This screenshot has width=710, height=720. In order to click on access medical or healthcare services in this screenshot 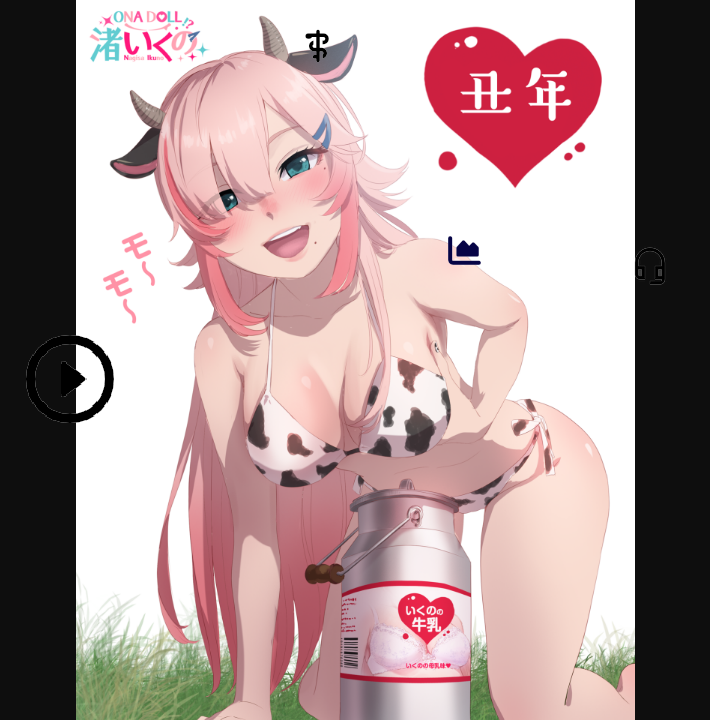, I will do `click(318, 46)`.